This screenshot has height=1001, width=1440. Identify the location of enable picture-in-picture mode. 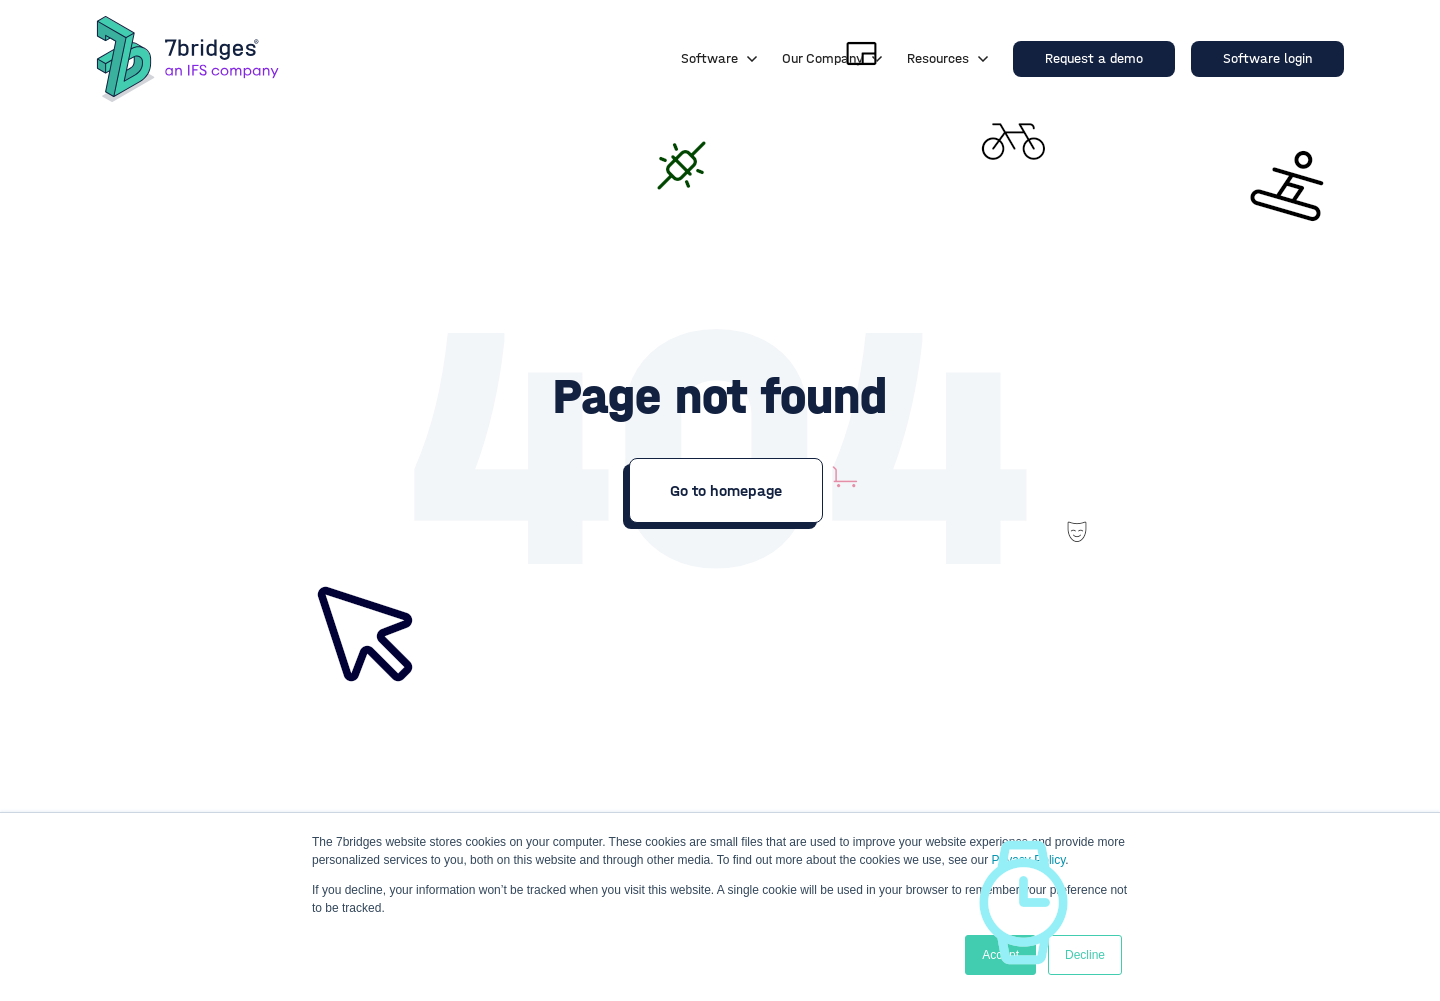
(861, 53).